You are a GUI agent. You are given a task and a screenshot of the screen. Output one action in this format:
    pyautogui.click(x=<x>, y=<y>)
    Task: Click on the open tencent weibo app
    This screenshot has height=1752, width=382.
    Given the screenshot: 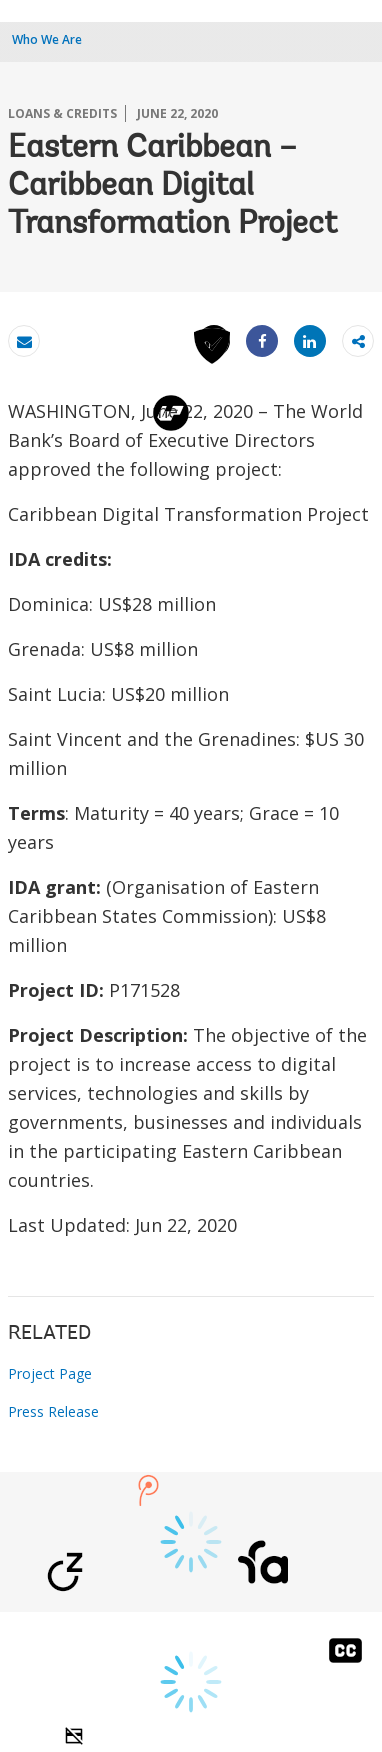 What is the action you would take?
    pyautogui.click(x=148, y=1490)
    